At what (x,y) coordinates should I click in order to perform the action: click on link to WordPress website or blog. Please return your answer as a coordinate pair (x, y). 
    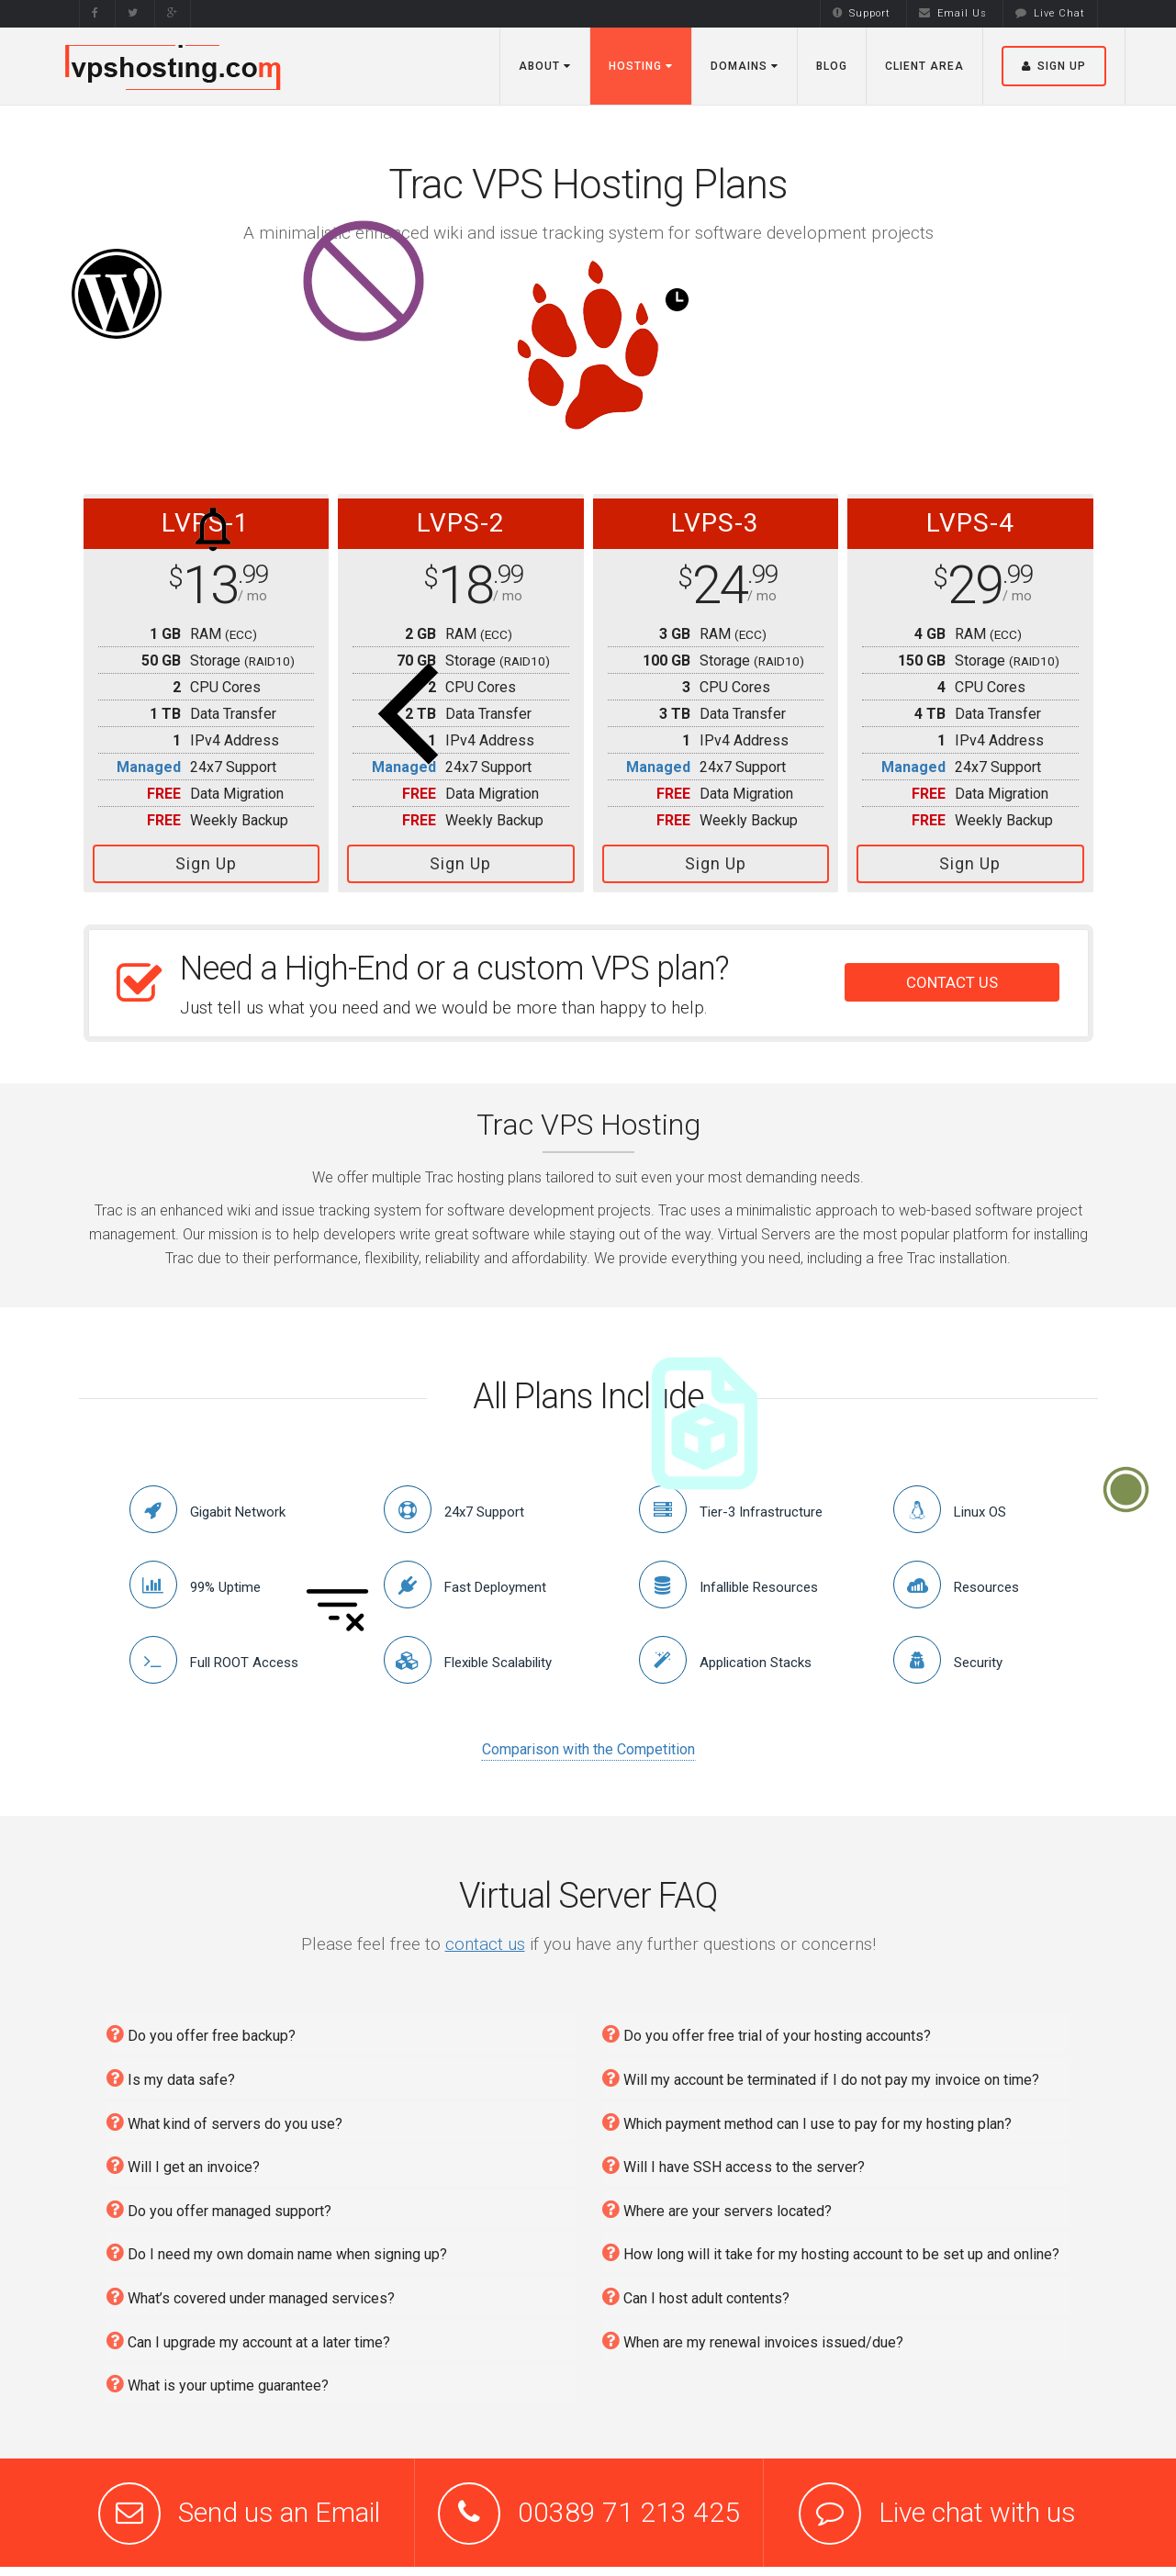
    Looking at the image, I should click on (117, 294).